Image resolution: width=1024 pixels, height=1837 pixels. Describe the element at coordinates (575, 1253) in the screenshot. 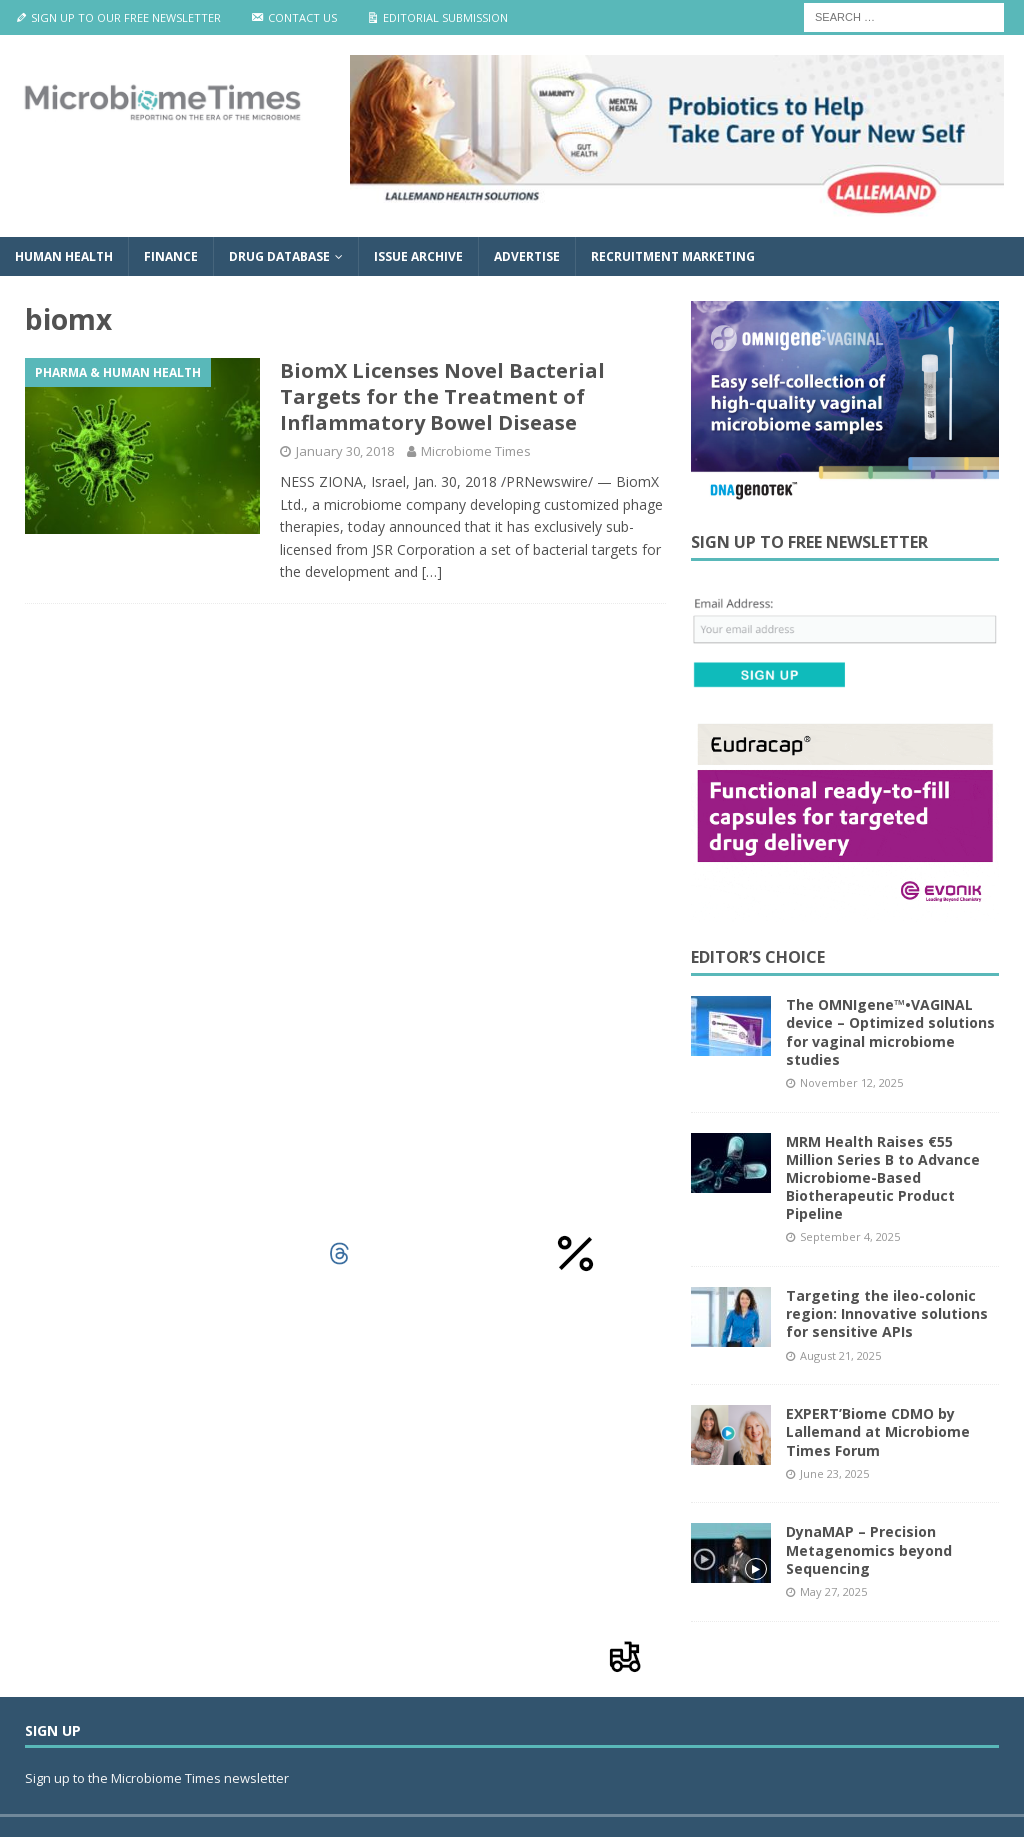

I see `view discount or promotional offer` at that location.